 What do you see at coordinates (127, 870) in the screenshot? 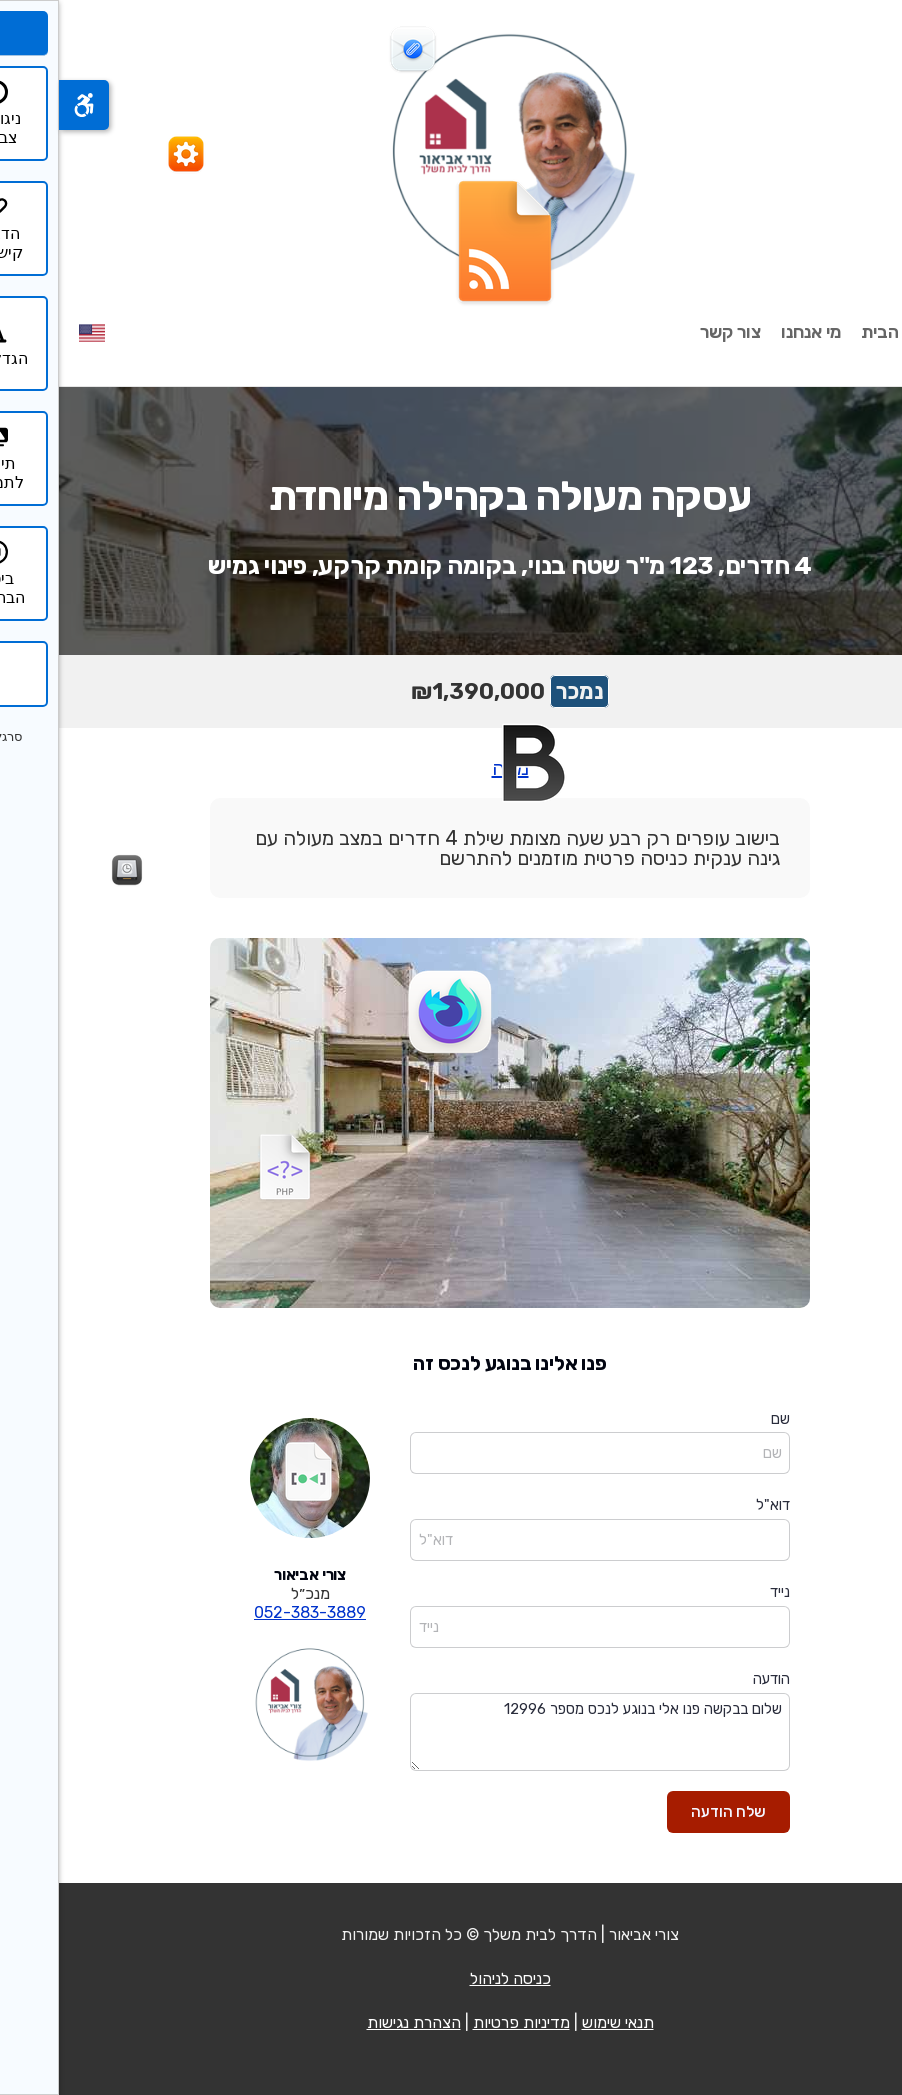
I see `open system backup preferences` at bounding box center [127, 870].